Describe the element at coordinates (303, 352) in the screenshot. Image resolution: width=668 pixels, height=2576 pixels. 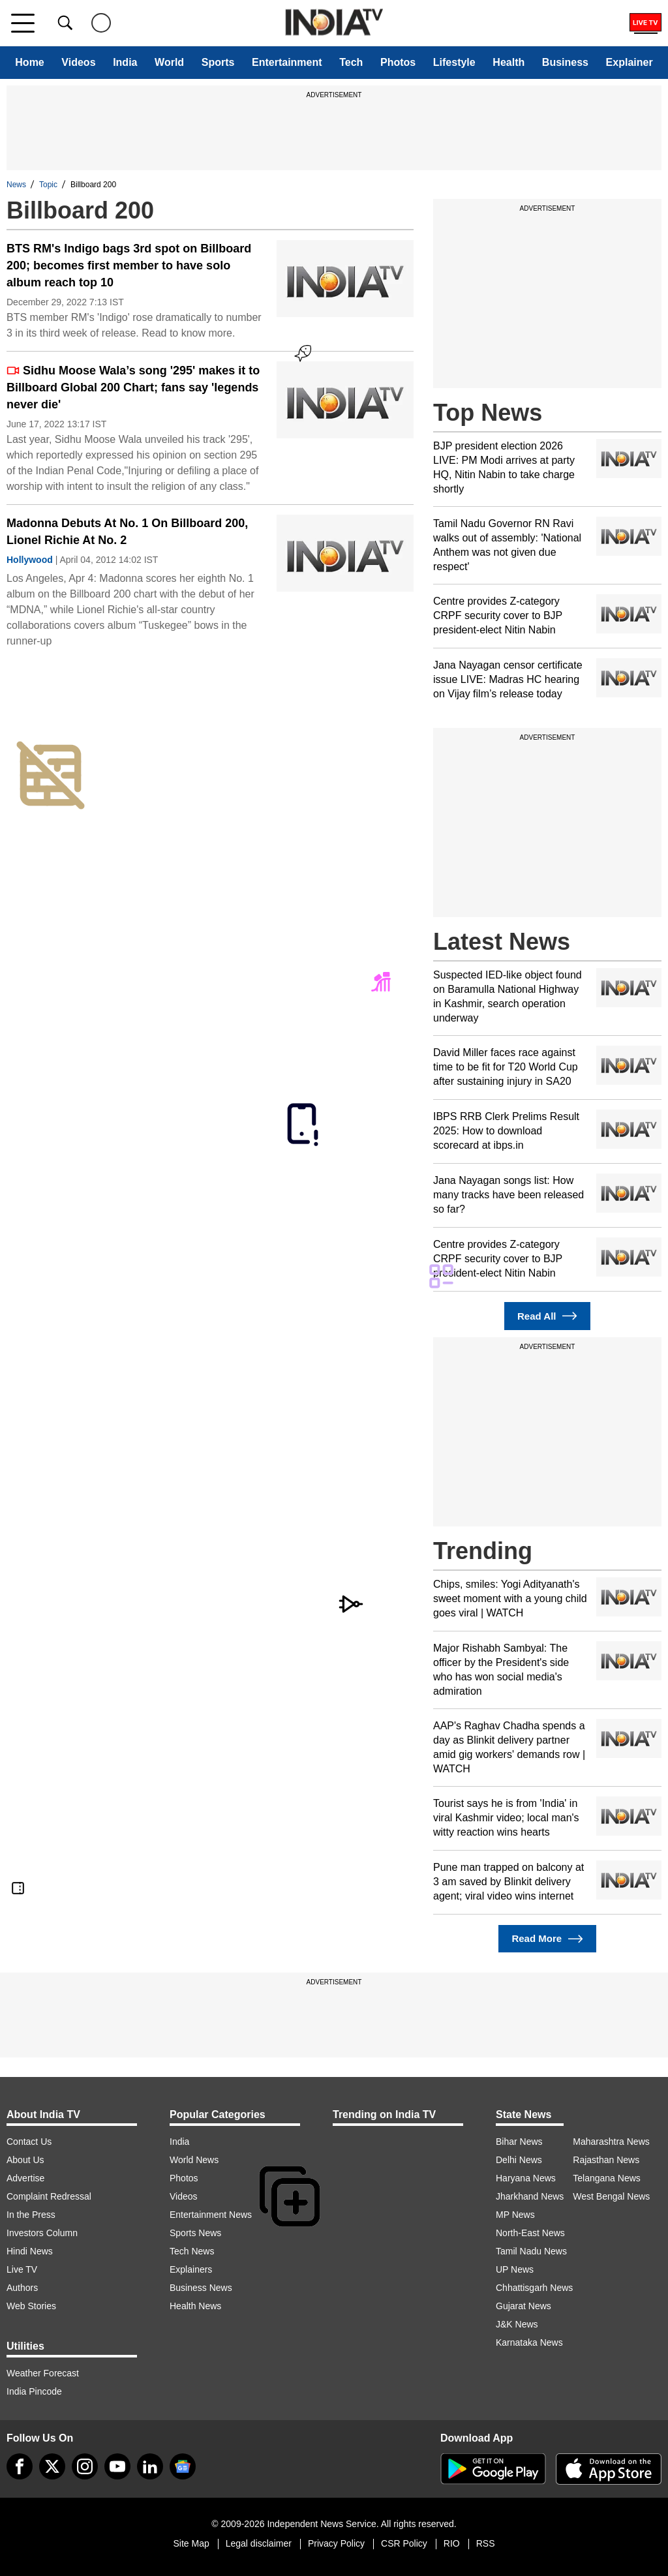
I see `browse seafood or fish-related content` at that location.